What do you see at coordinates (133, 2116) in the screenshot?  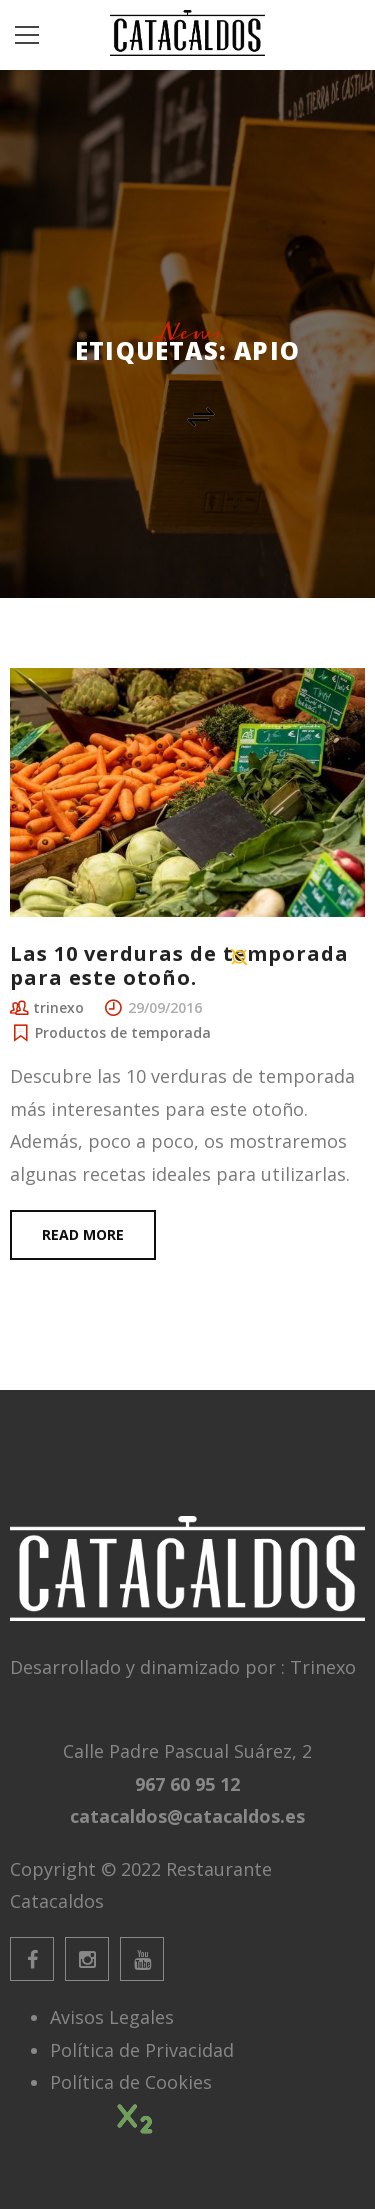 I see `format text as subscript` at bounding box center [133, 2116].